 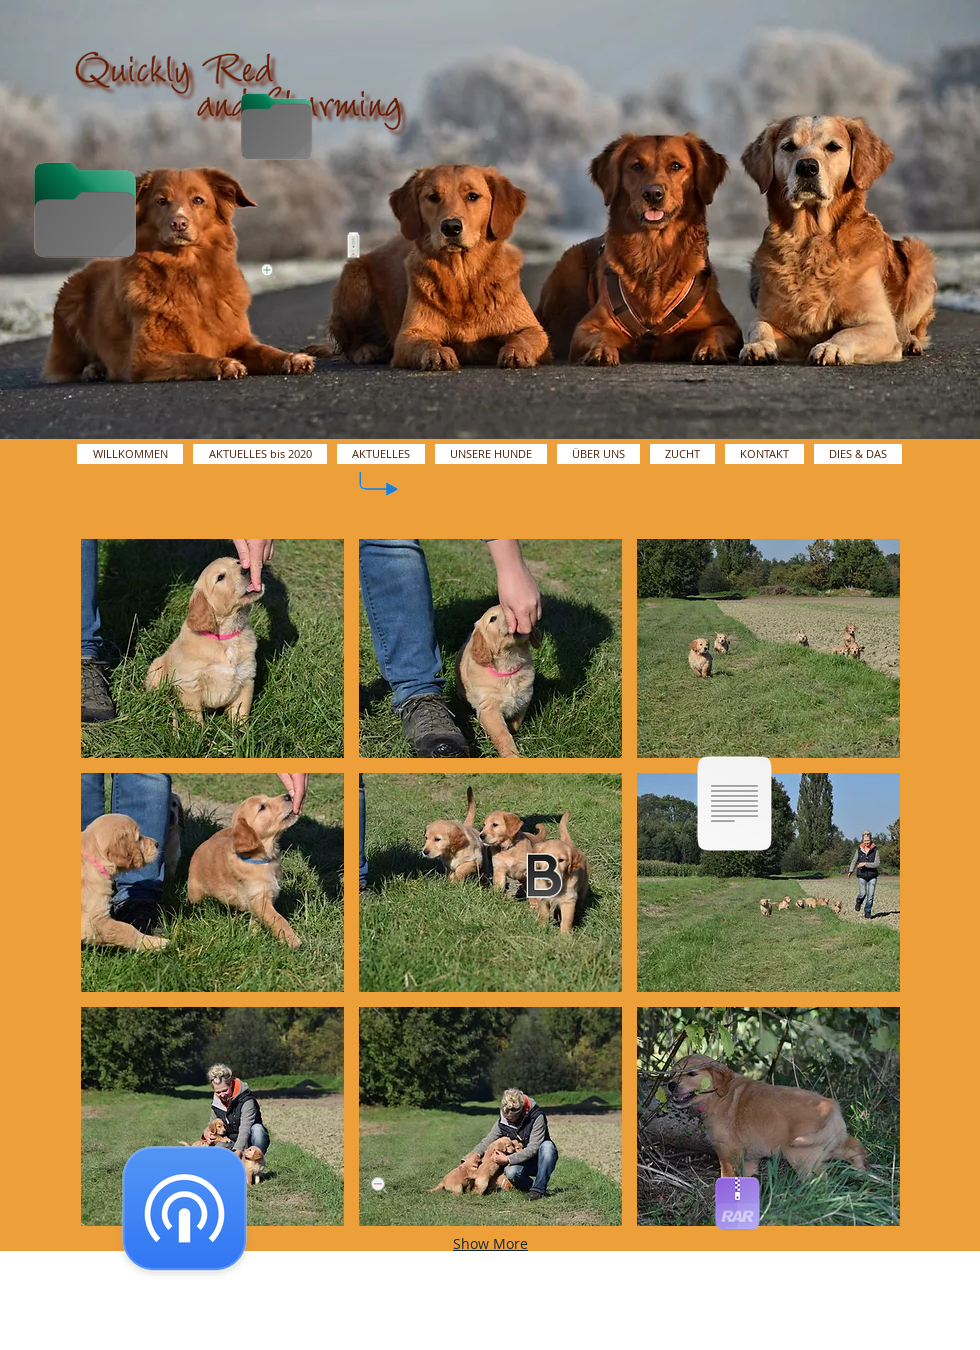 I want to click on zoom in on the current view, so click(x=268, y=271).